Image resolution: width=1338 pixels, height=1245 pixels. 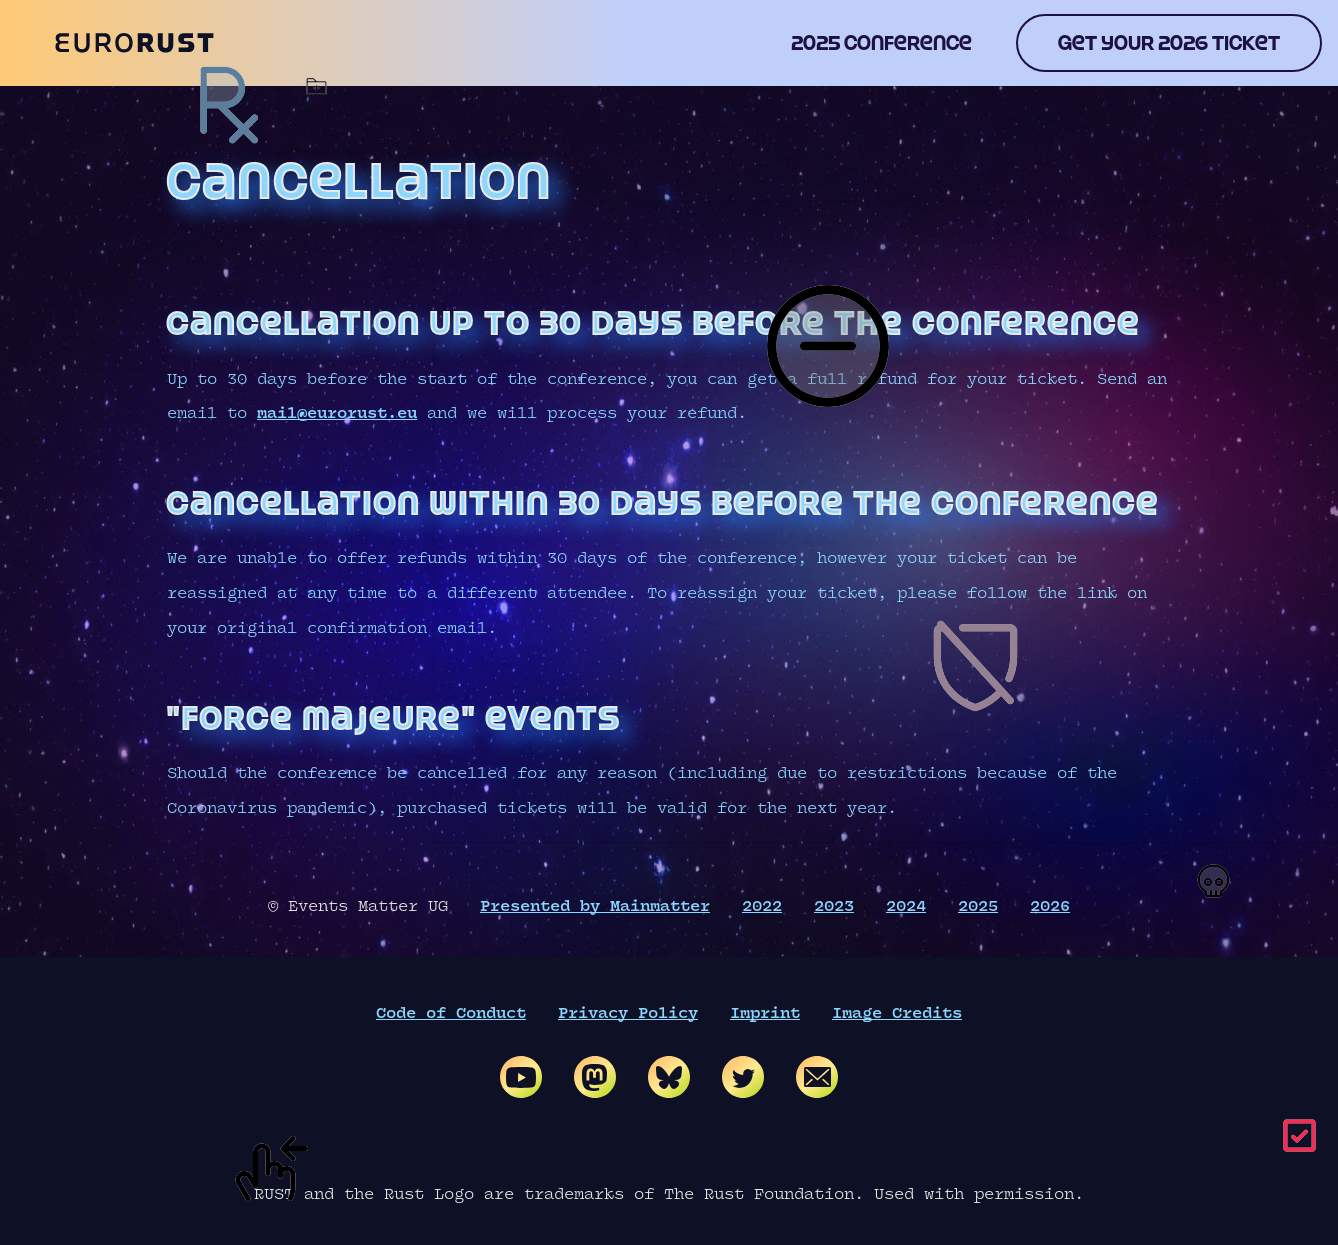 What do you see at coordinates (828, 346) in the screenshot?
I see `remove an item from a list` at bounding box center [828, 346].